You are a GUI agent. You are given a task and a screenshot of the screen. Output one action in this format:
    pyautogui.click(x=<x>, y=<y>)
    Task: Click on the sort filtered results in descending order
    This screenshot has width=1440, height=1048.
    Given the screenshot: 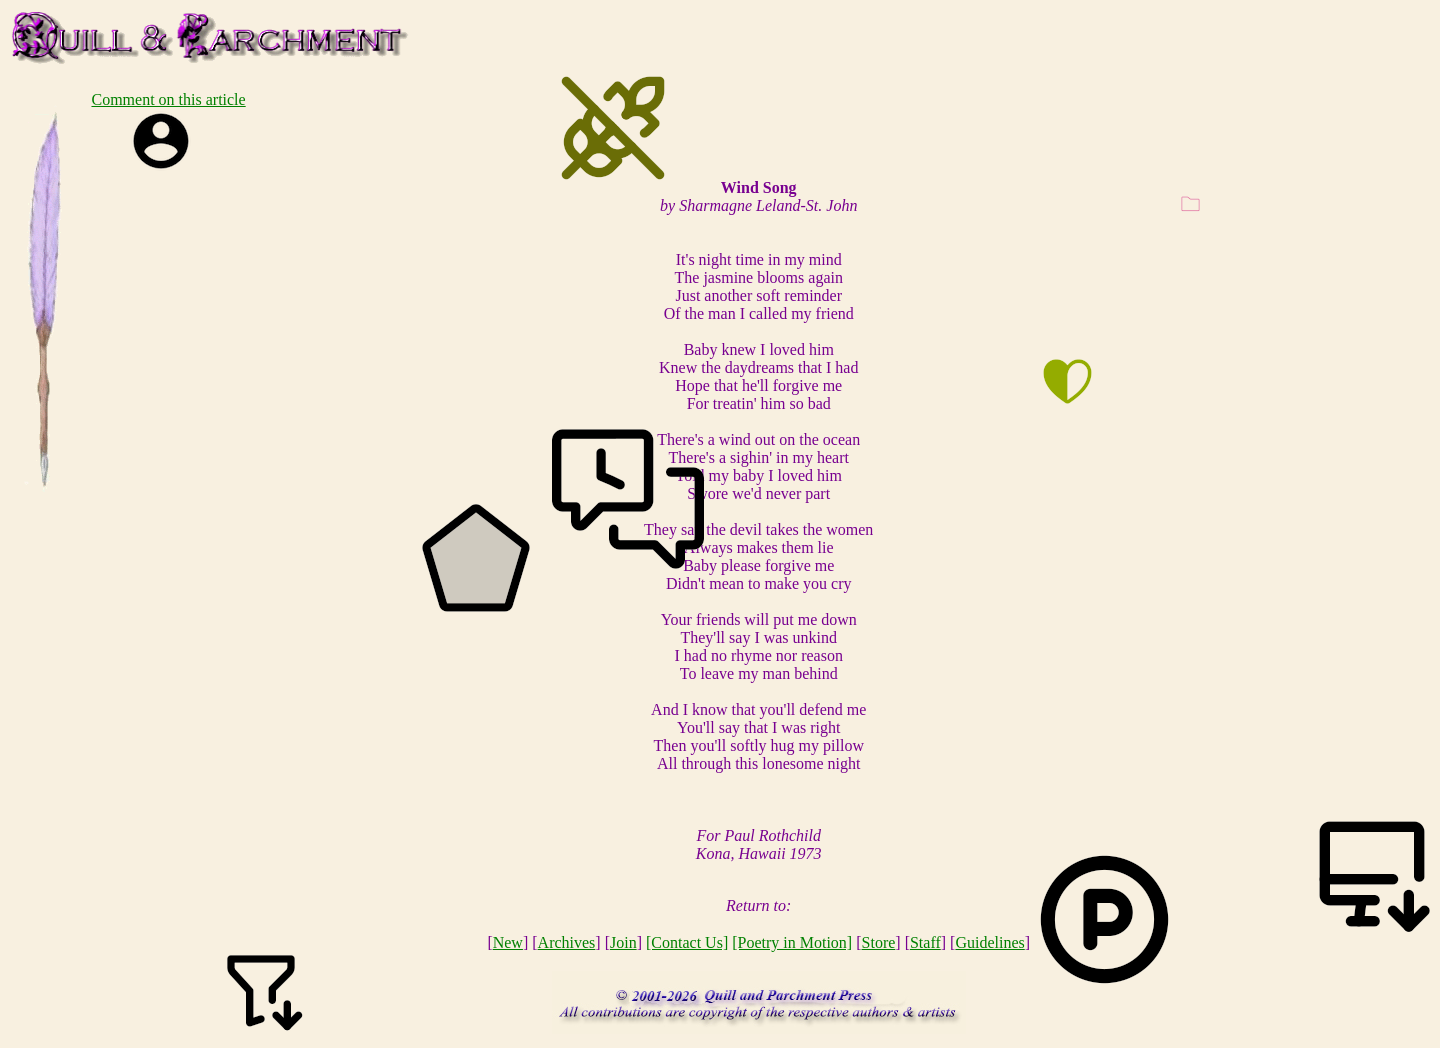 What is the action you would take?
    pyautogui.click(x=261, y=989)
    